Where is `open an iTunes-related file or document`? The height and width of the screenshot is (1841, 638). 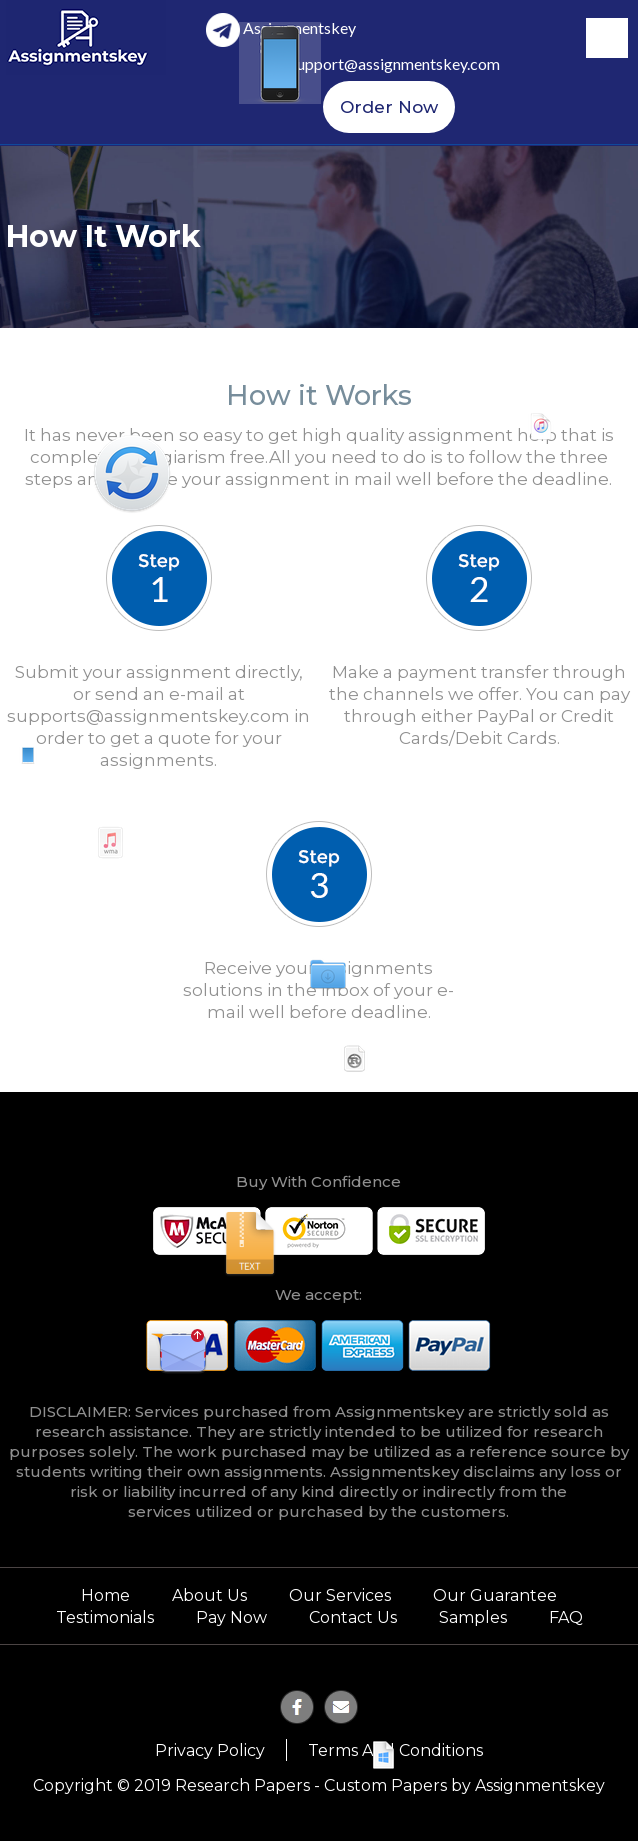
open an iTunes-related file or document is located at coordinates (541, 427).